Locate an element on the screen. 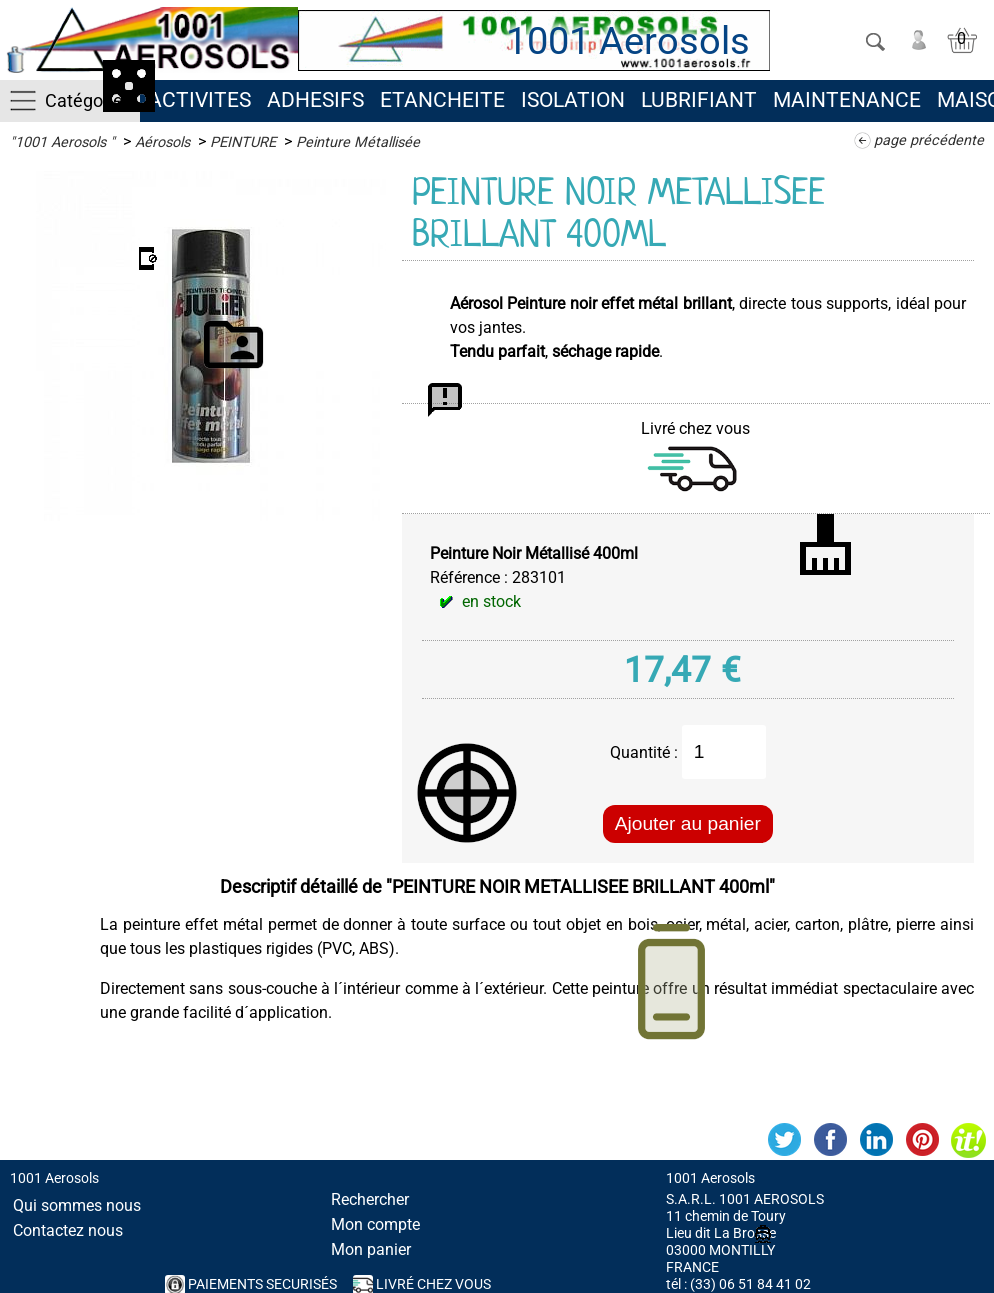 This screenshot has width=994, height=1293. view important announcements or alerts is located at coordinates (445, 400).